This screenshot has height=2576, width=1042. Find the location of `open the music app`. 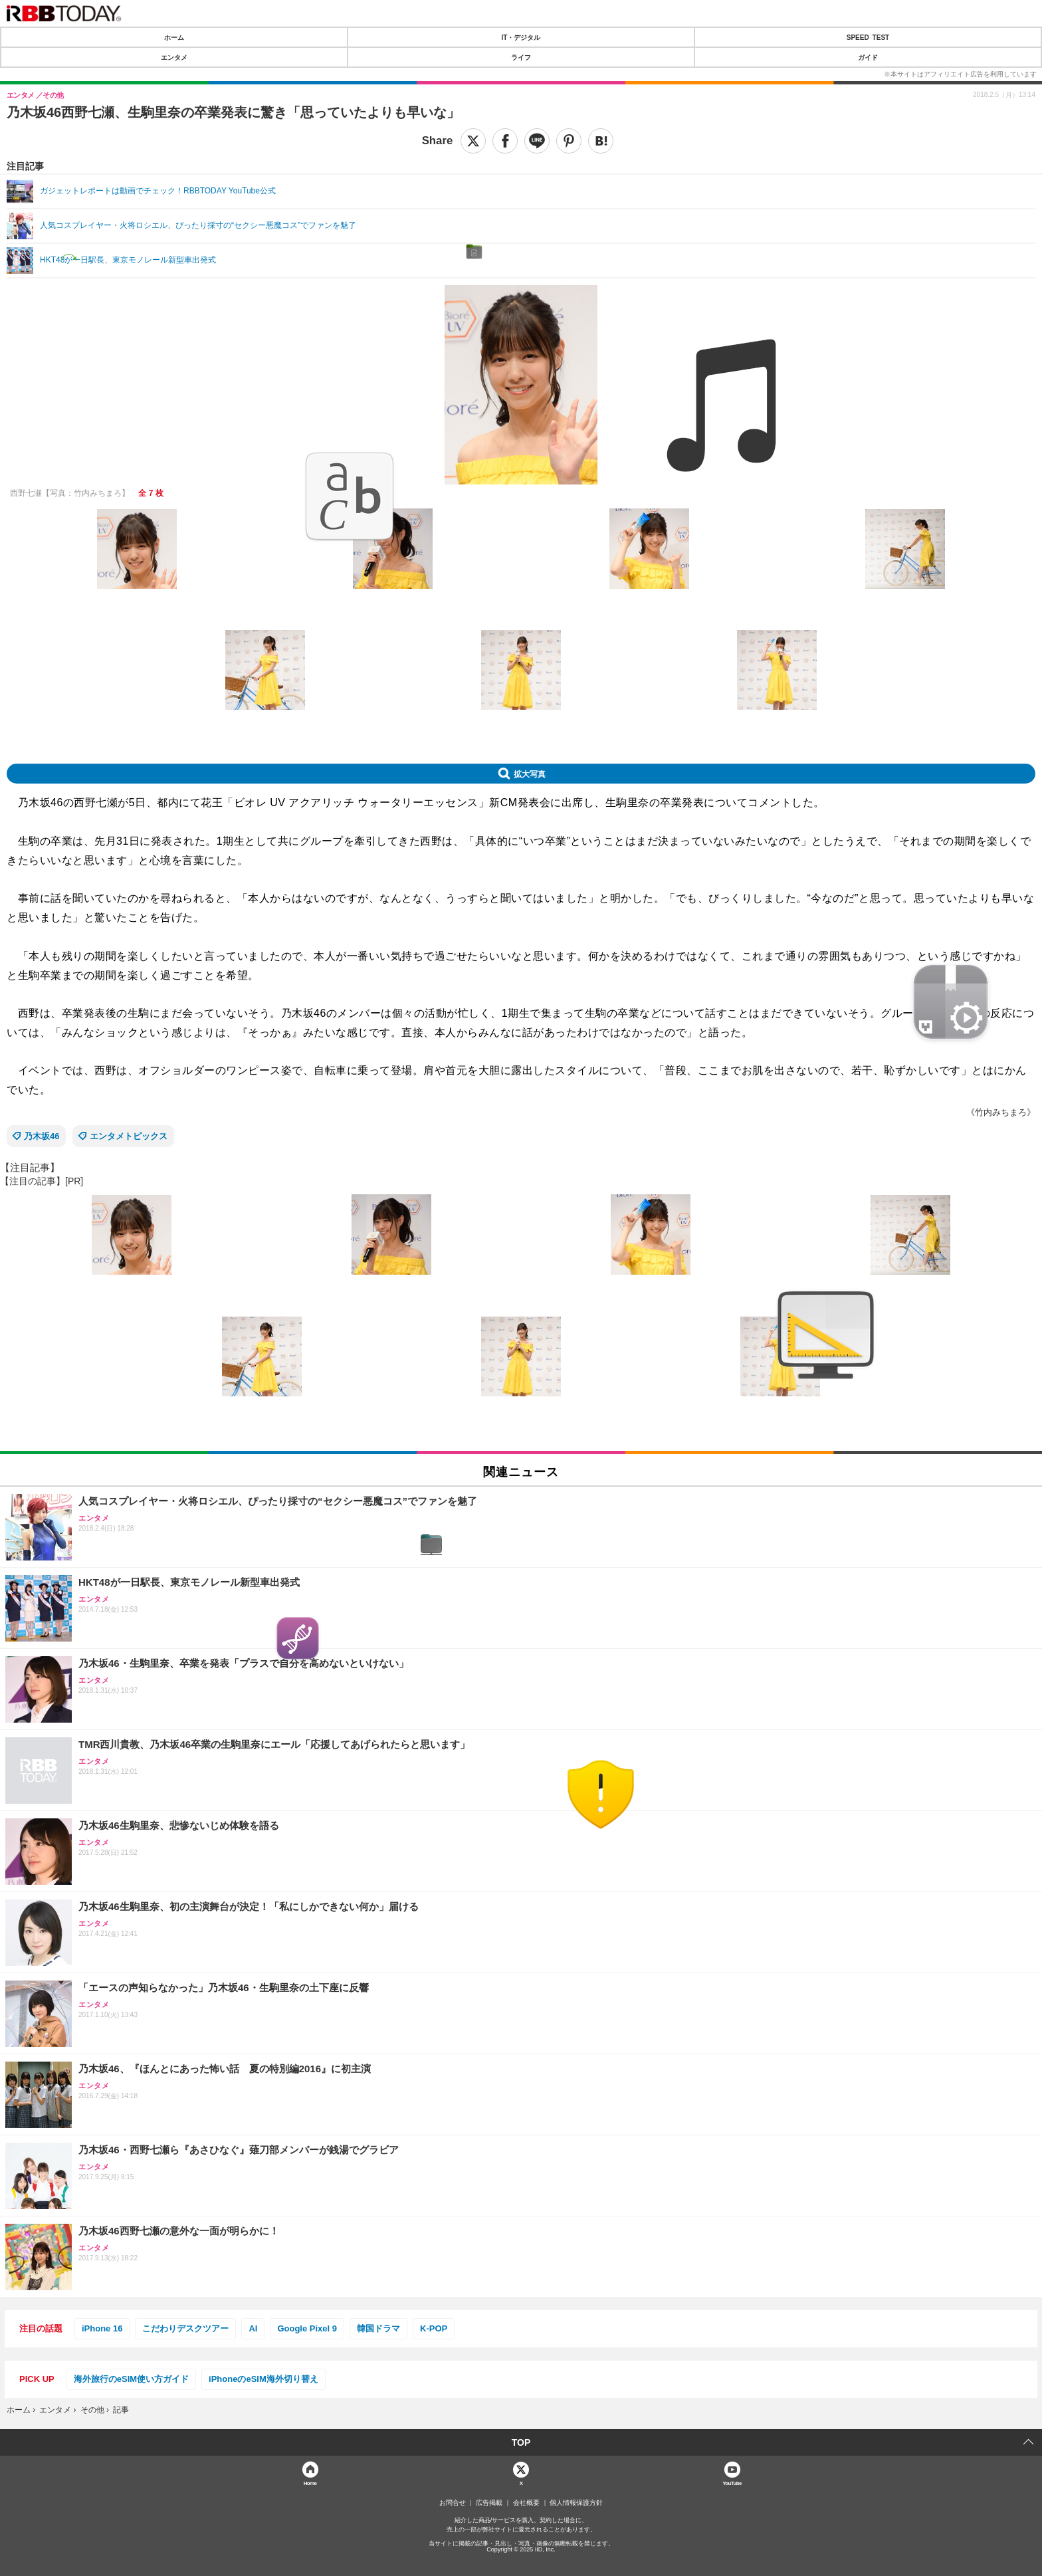

open the music app is located at coordinates (722, 409).